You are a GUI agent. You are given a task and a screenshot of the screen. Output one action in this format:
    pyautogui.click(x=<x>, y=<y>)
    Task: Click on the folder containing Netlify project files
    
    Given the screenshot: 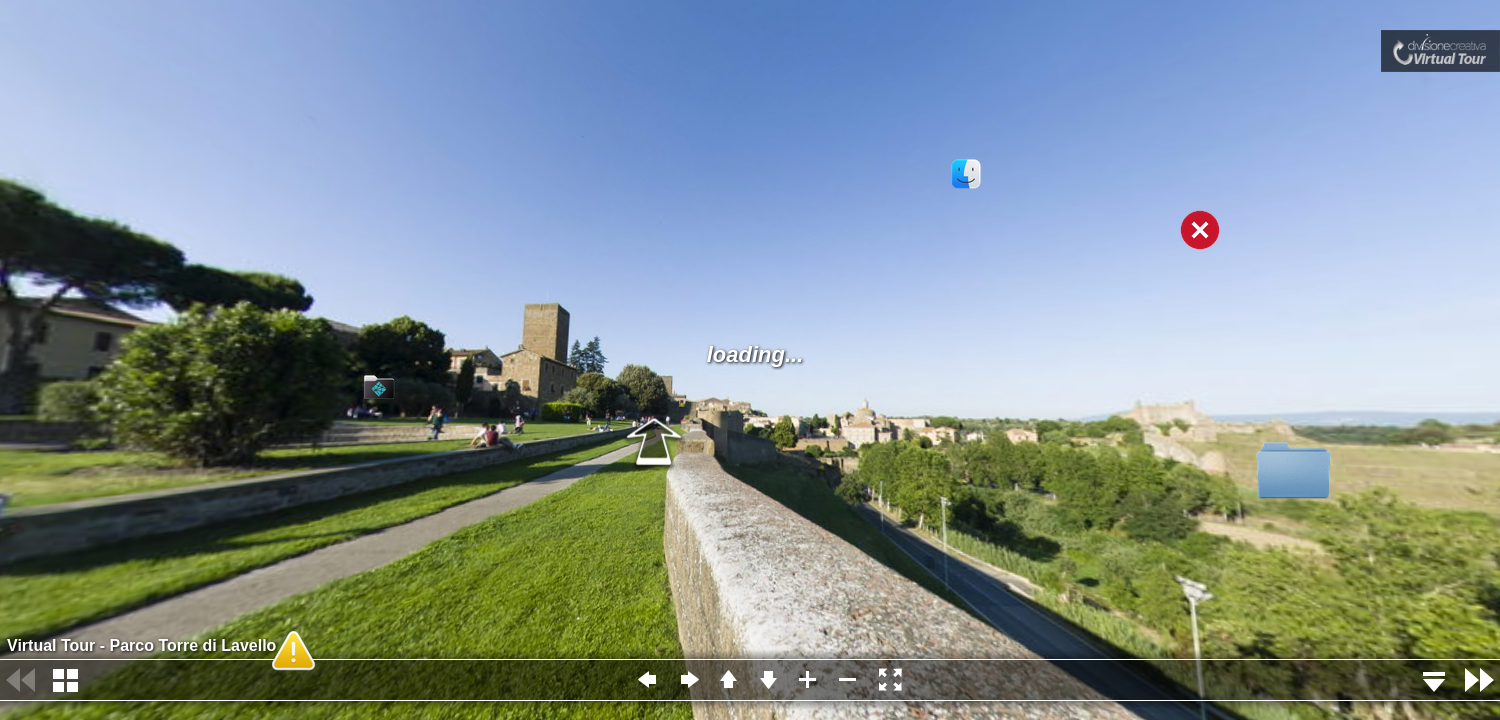 What is the action you would take?
    pyautogui.click(x=379, y=388)
    